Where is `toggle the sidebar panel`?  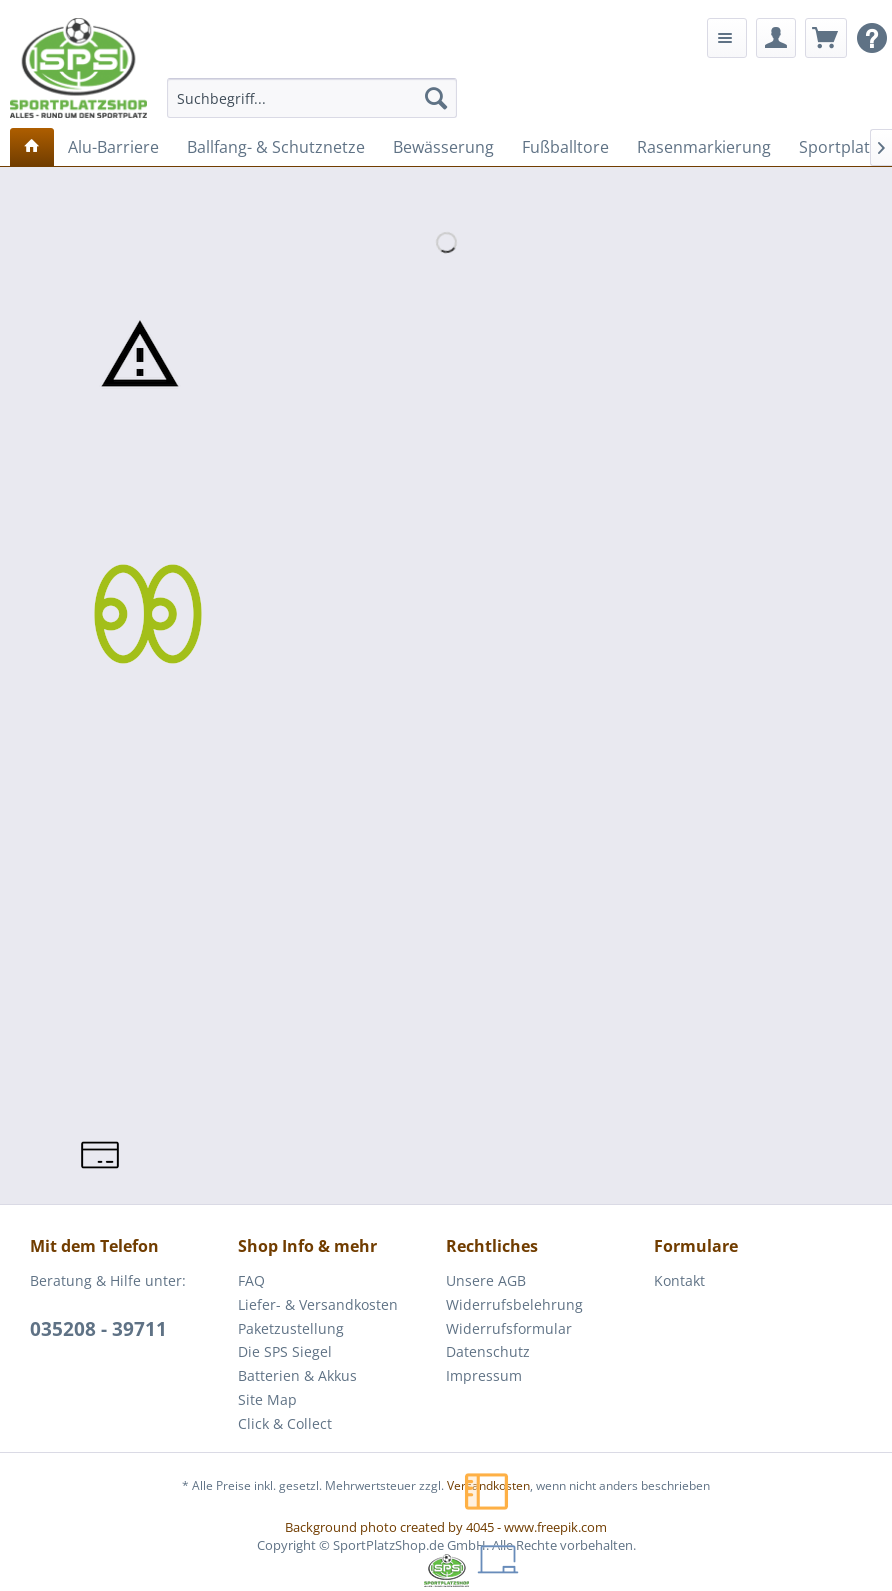
toggle the sidebar panel is located at coordinates (486, 1491).